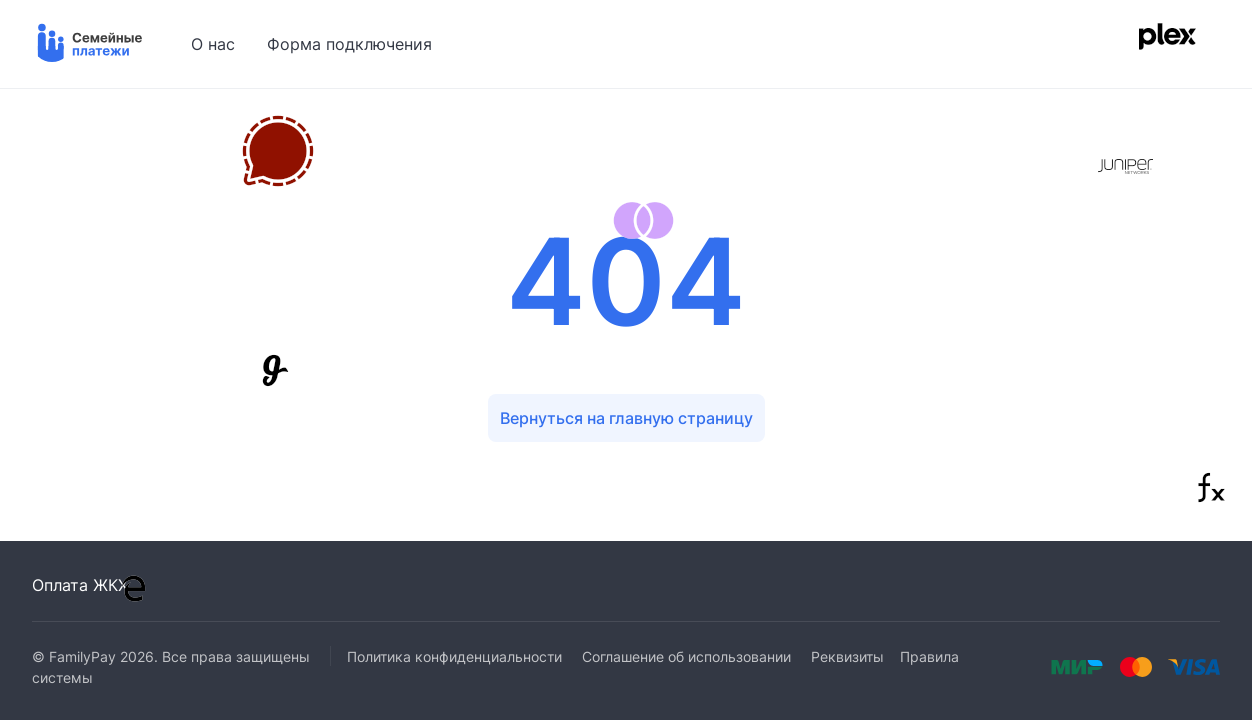 This screenshot has width=1252, height=720. What do you see at coordinates (1211, 487) in the screenshot?
I see `insert a mathematical formula or equation` at bounding box center [1211, 487].